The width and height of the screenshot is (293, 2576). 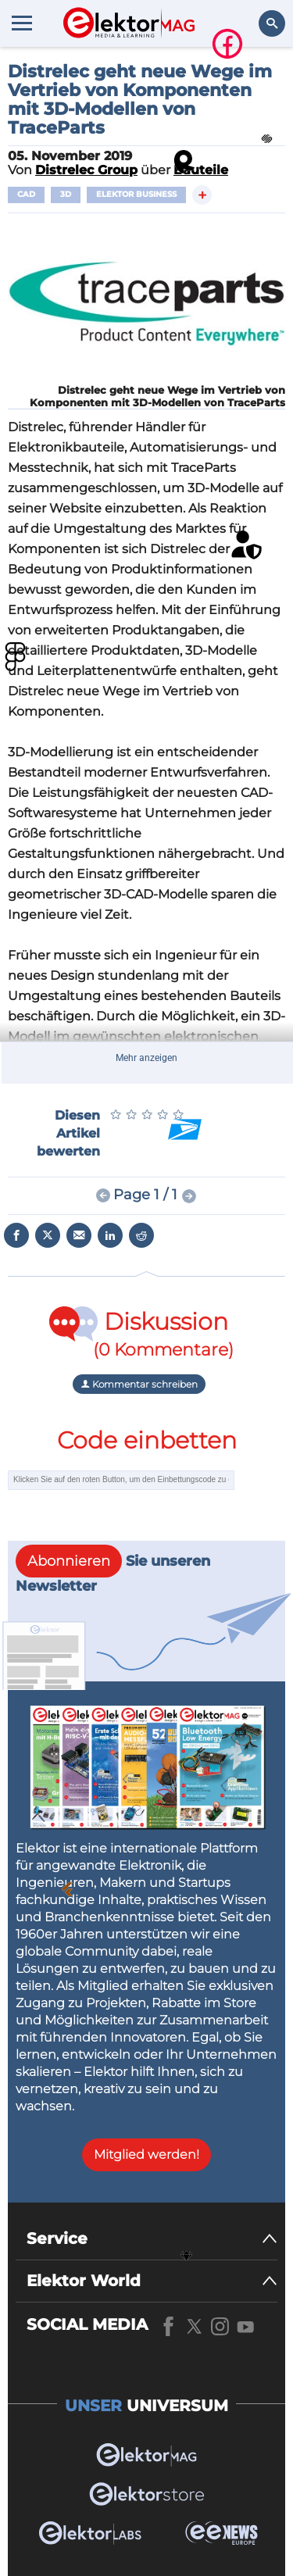 I want to click on flutter framework logo, so click(x=67, y=1889).